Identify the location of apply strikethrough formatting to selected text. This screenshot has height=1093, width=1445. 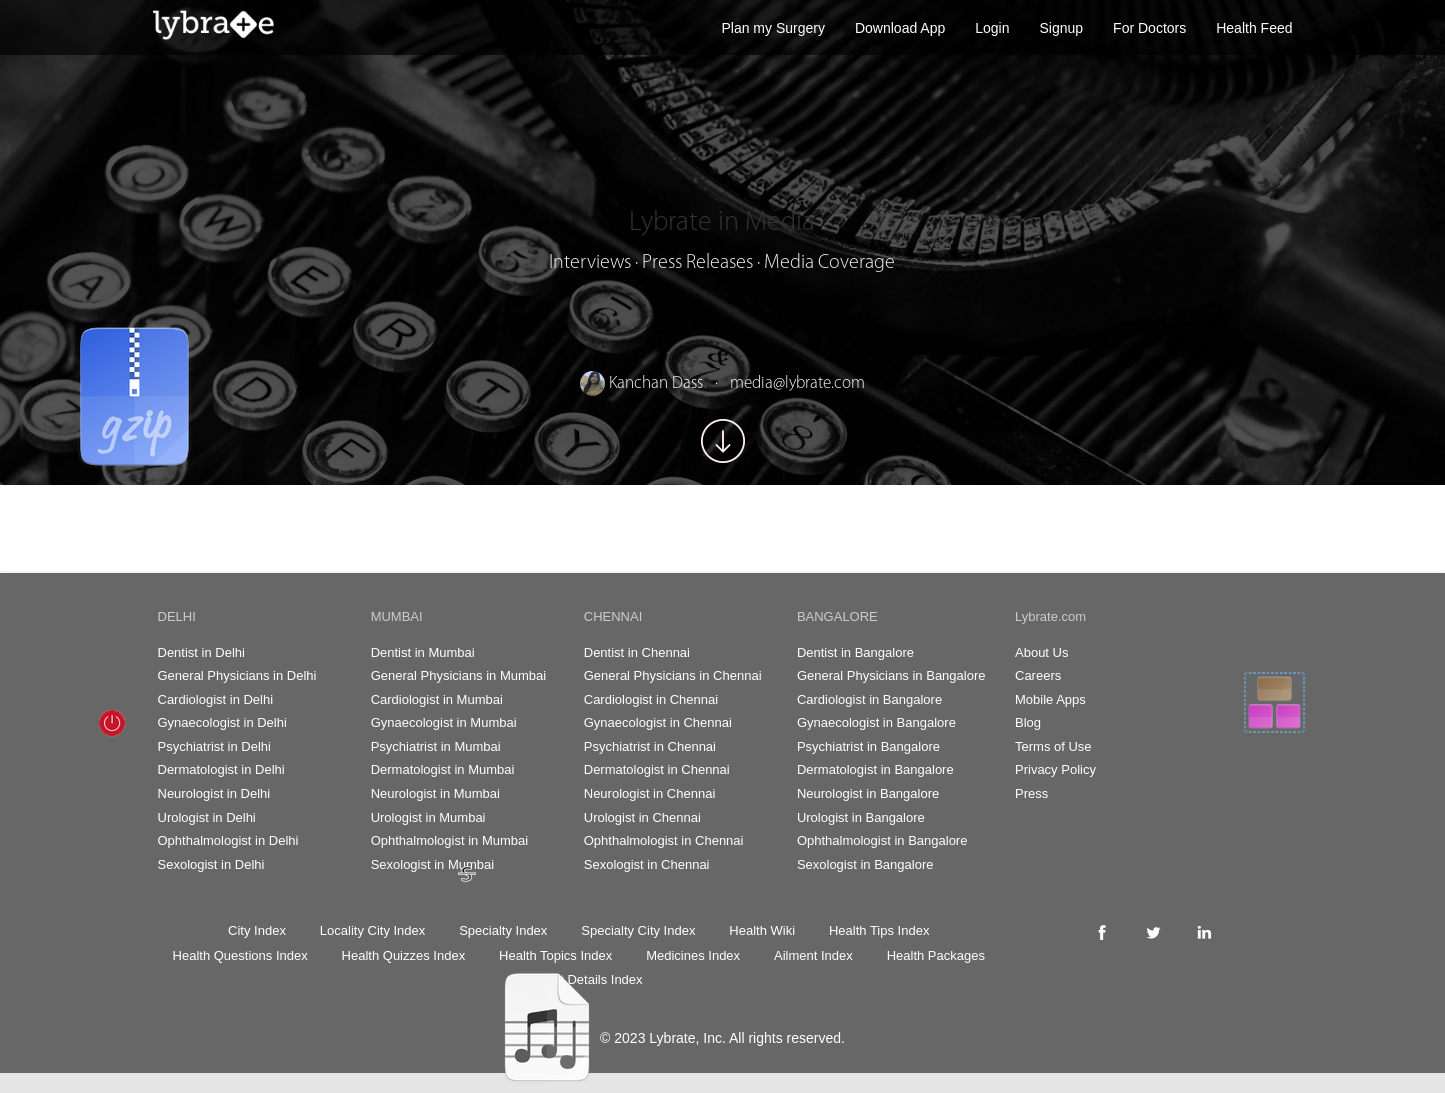
(467, 874).